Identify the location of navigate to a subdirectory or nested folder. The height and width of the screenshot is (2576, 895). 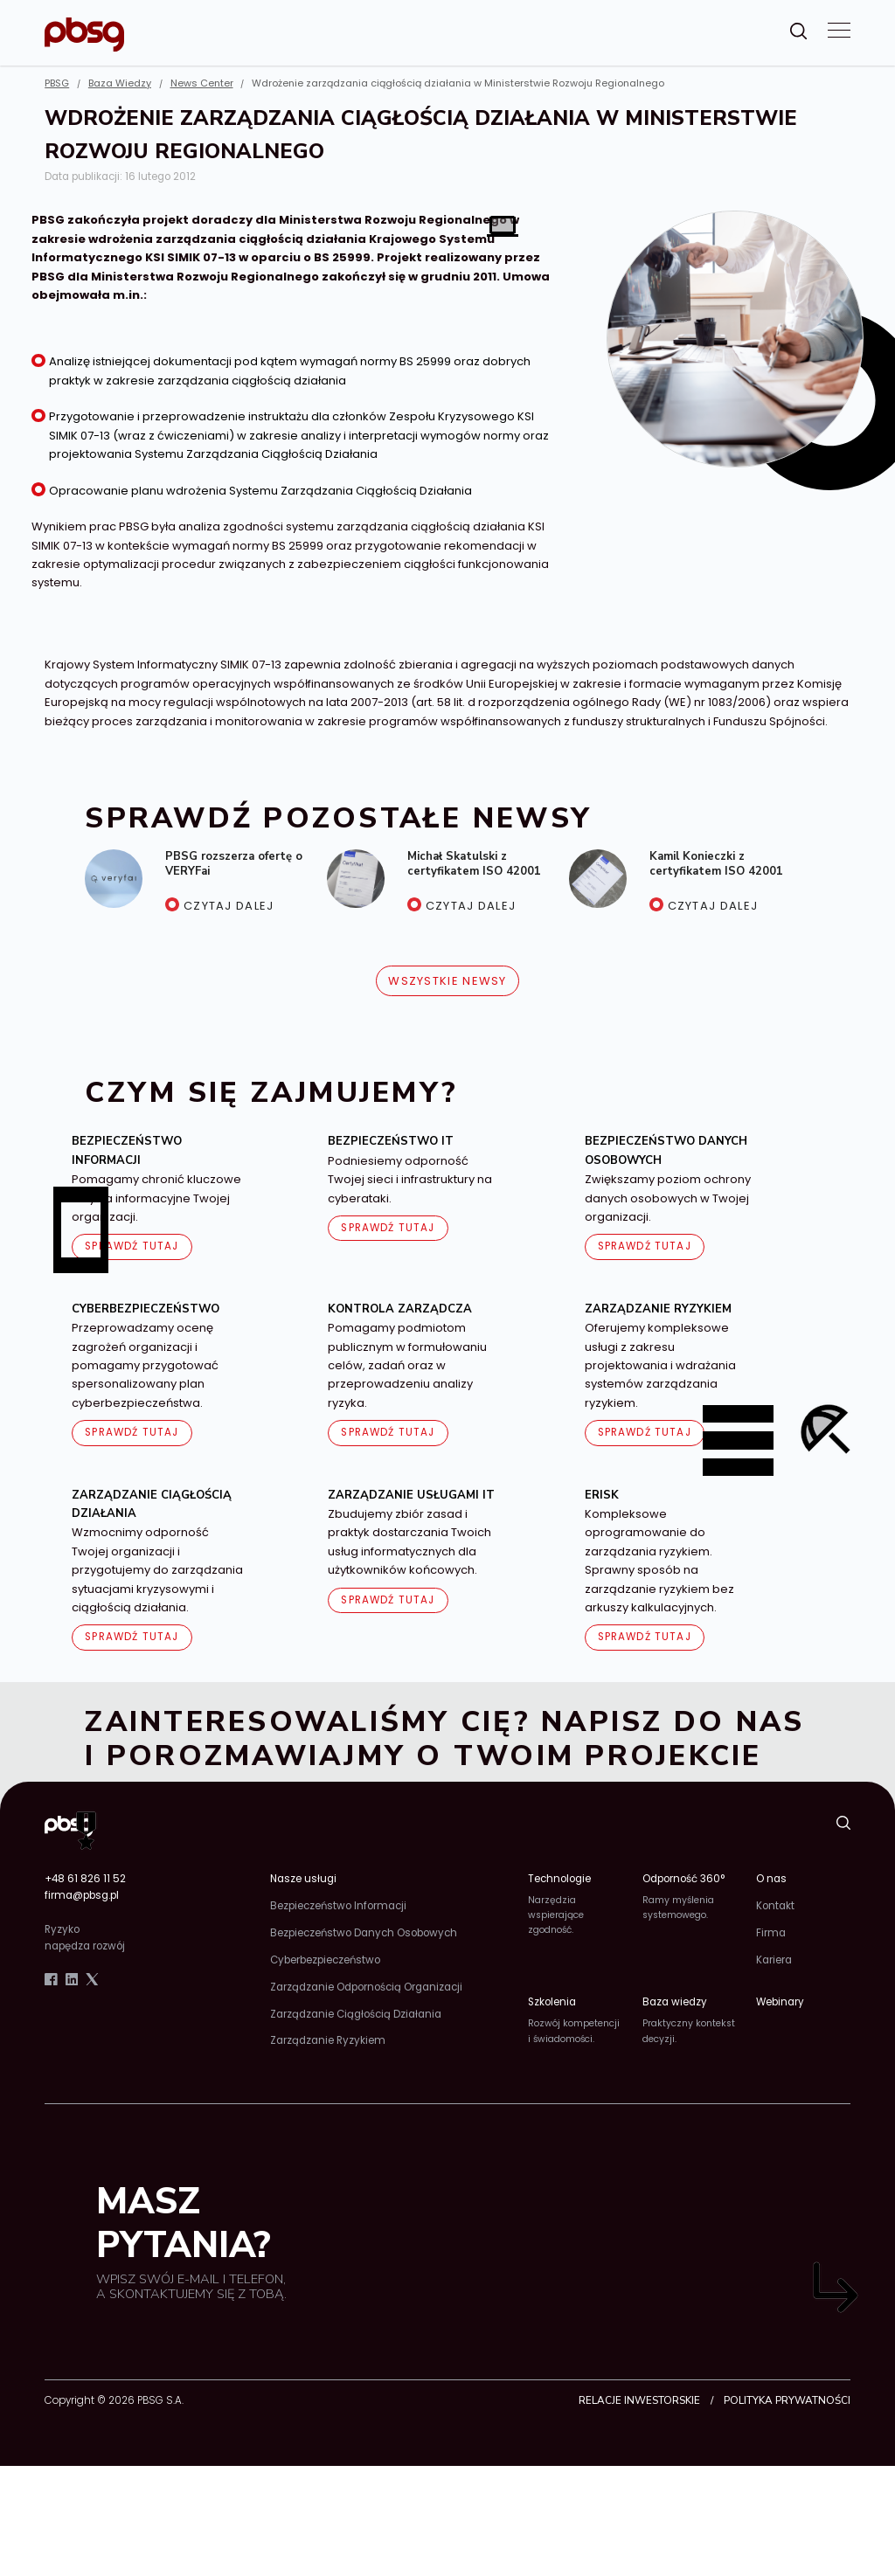
(837, 2286).